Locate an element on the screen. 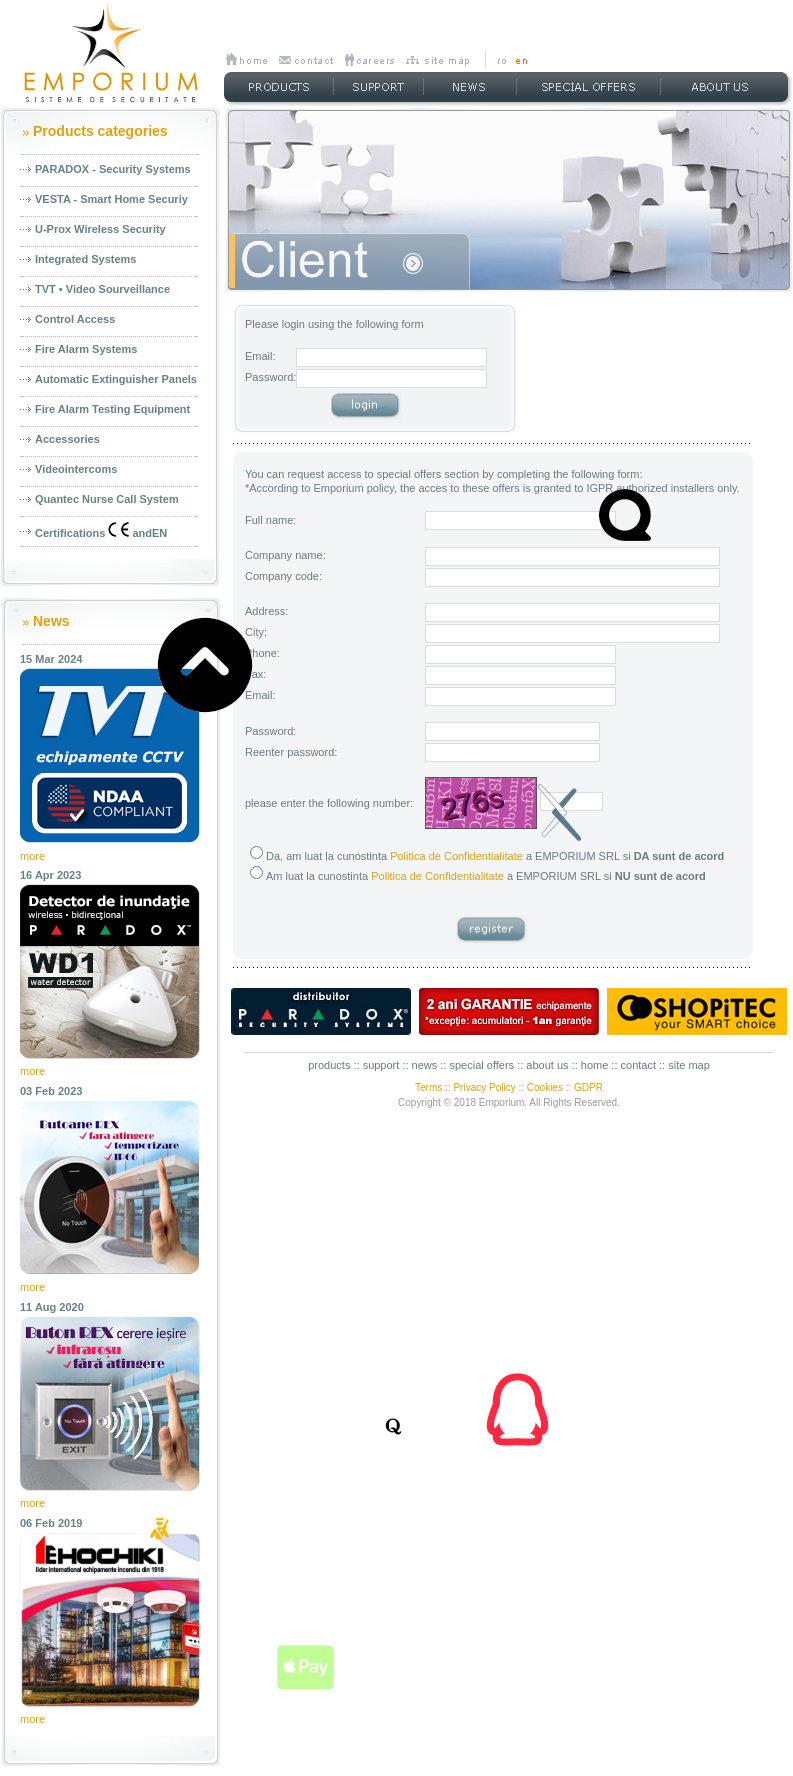 This screenshot has height=1776, width=793. indicates military or armed forces personnel is located at coordinates (159, 1528).